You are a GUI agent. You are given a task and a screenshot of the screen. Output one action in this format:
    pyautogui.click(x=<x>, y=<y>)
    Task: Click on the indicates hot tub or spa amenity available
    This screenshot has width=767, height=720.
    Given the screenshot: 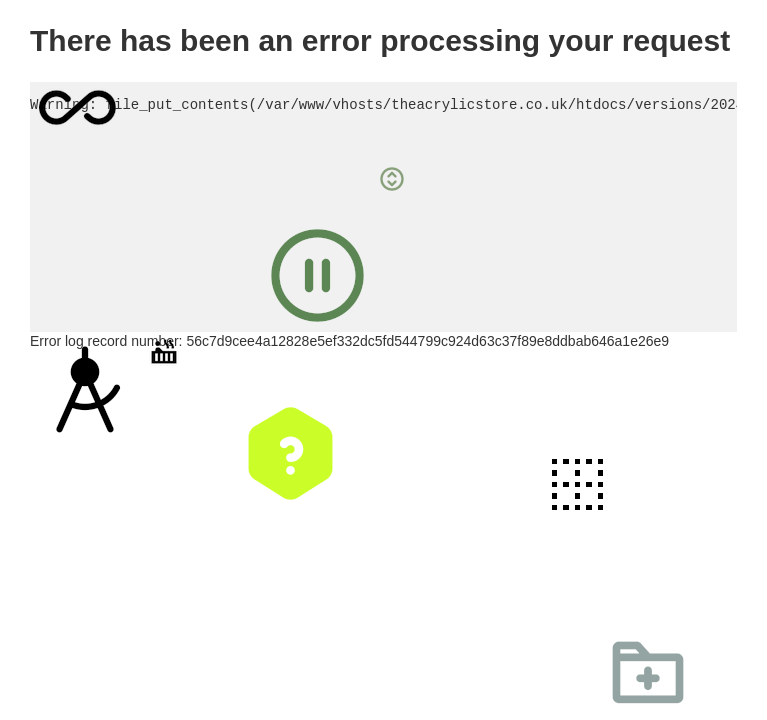 What is the action you would take?
    pyautogui.click(x=164, y=351)
    